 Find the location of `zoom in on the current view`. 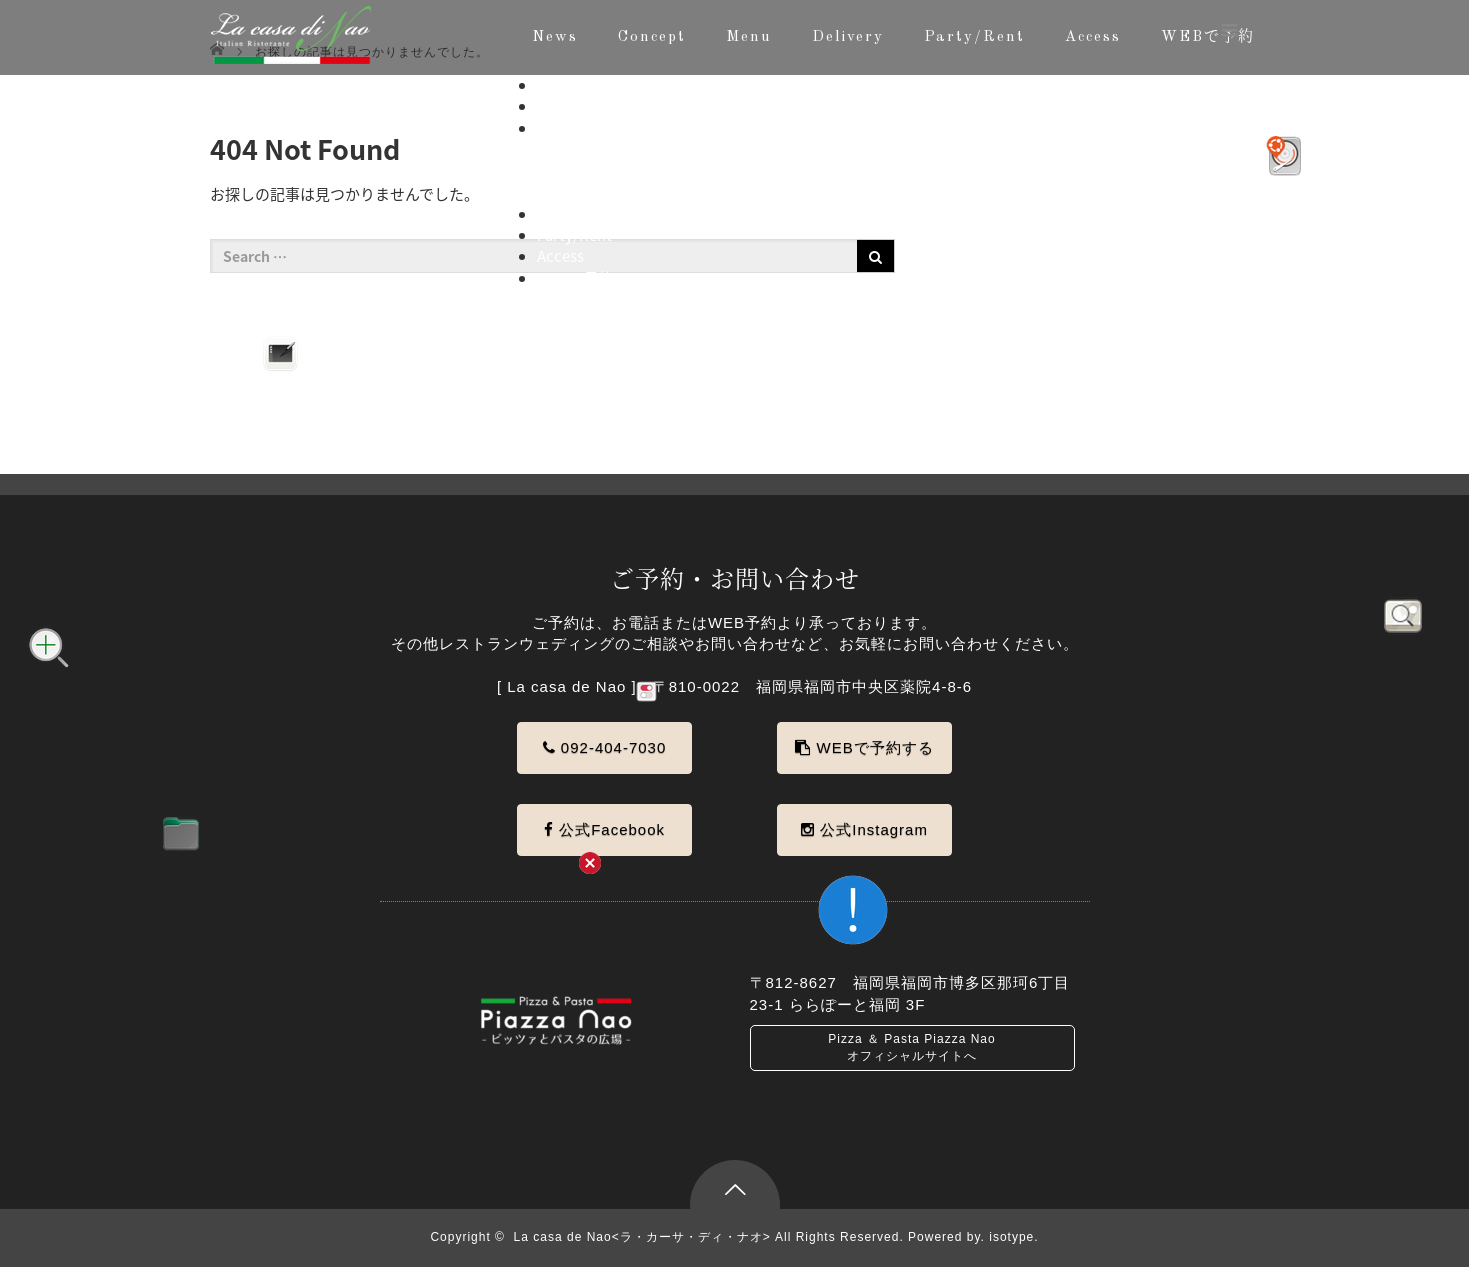

zoom in on the current view is located at coordinates (48, 647).